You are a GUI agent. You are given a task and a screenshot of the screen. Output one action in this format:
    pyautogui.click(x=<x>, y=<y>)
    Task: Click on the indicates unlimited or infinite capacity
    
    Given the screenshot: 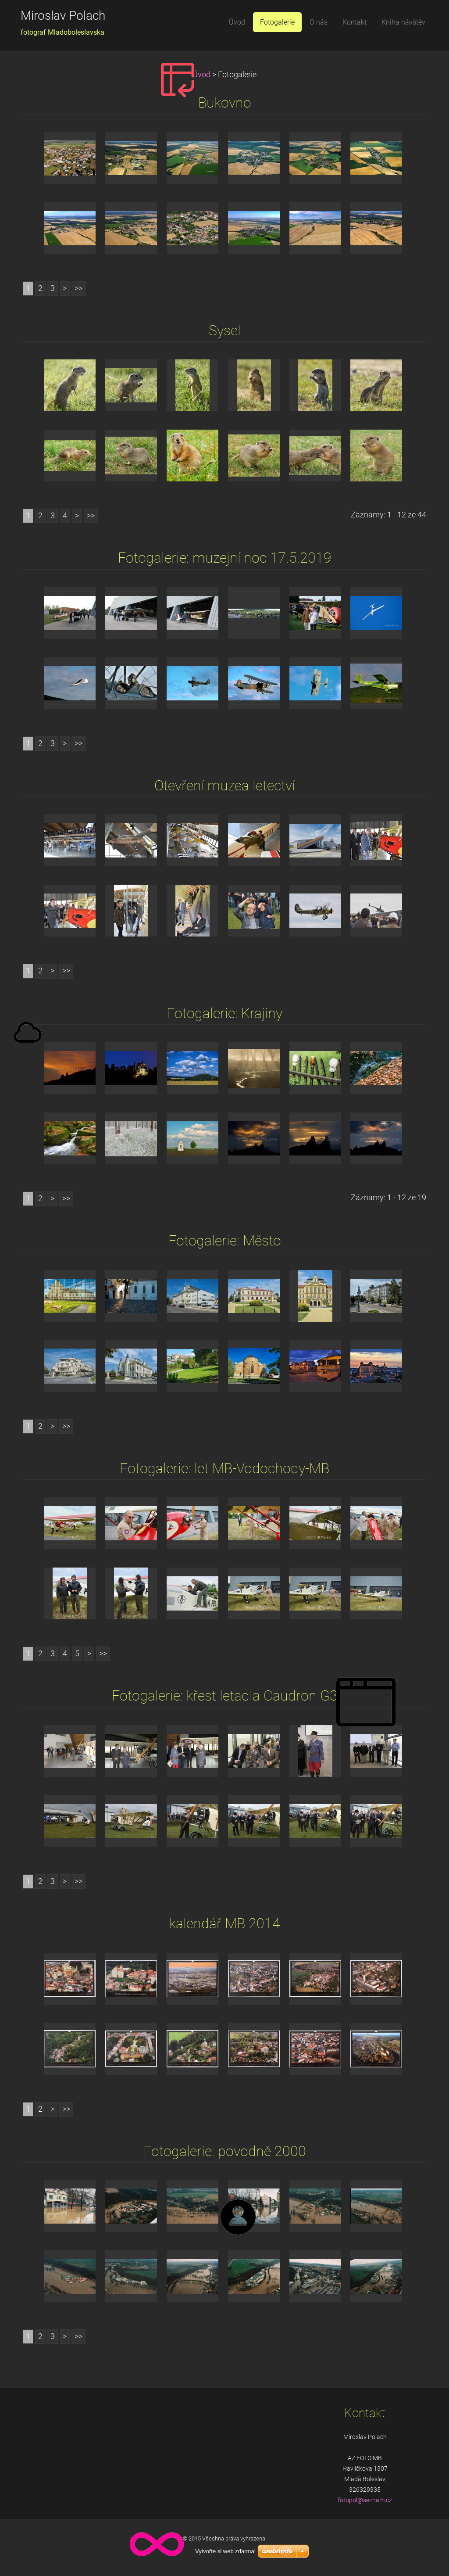 What is the action you would take?
    pyautogui.click(x=157, y=2544)
    